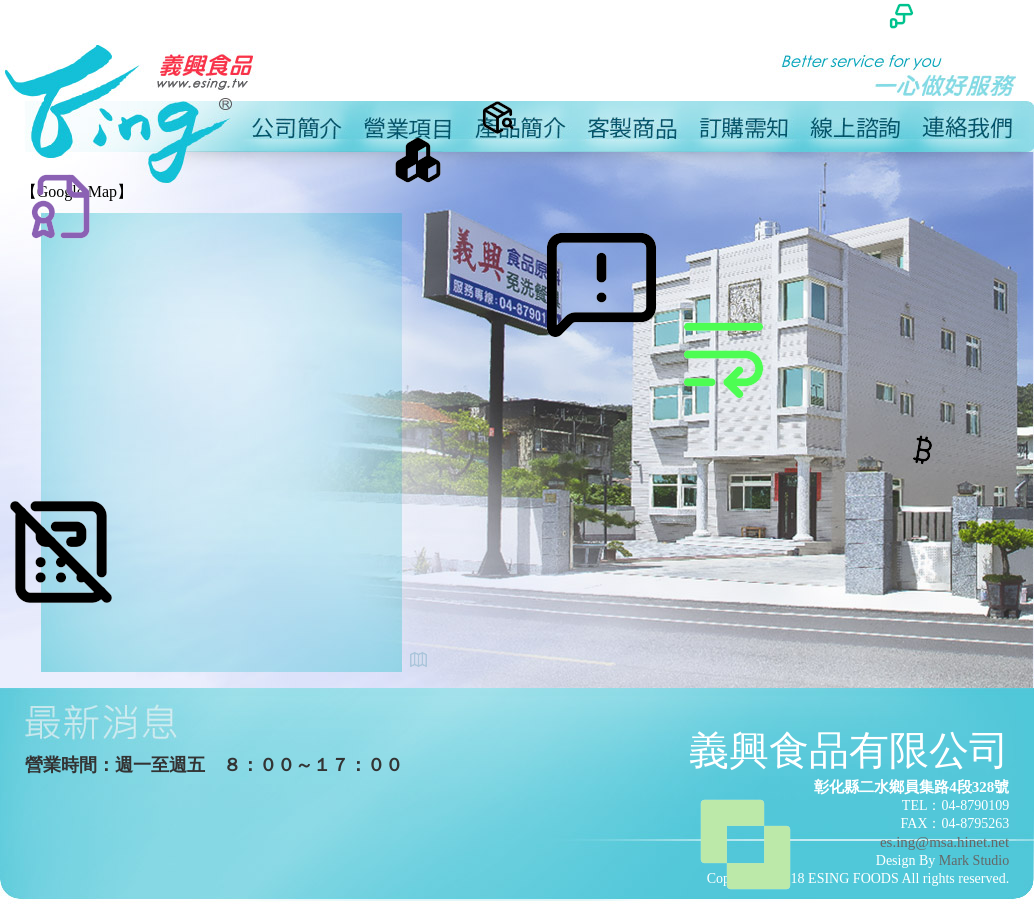 The width and height of the screenshot is (1034, 922). Describe the element at coordinates (418, 161) in the screenshot. I see `view 3D objects or models` at that location.